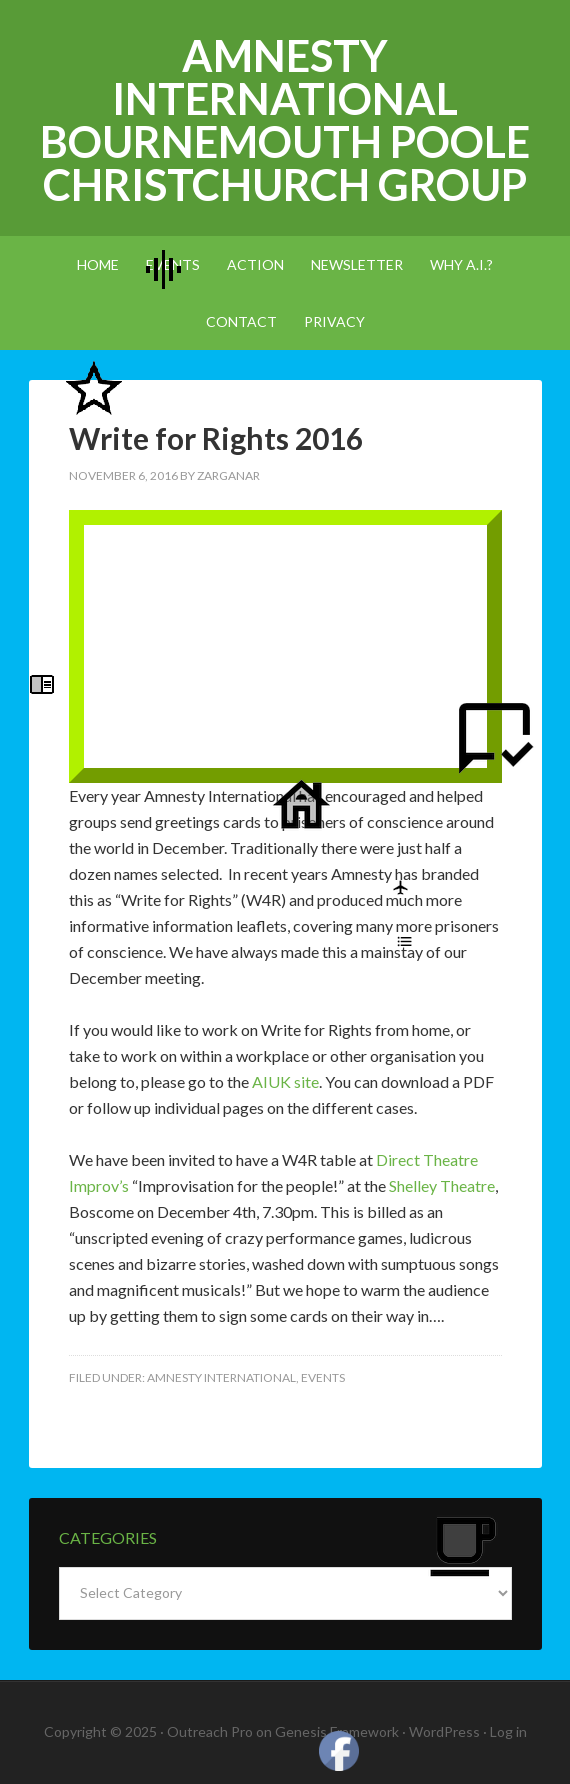 The width and height of the screenshot is (570, 1784). Describe the element at coordinates (94, 389) in the screenshot. I see `add item to favorites` at that location.